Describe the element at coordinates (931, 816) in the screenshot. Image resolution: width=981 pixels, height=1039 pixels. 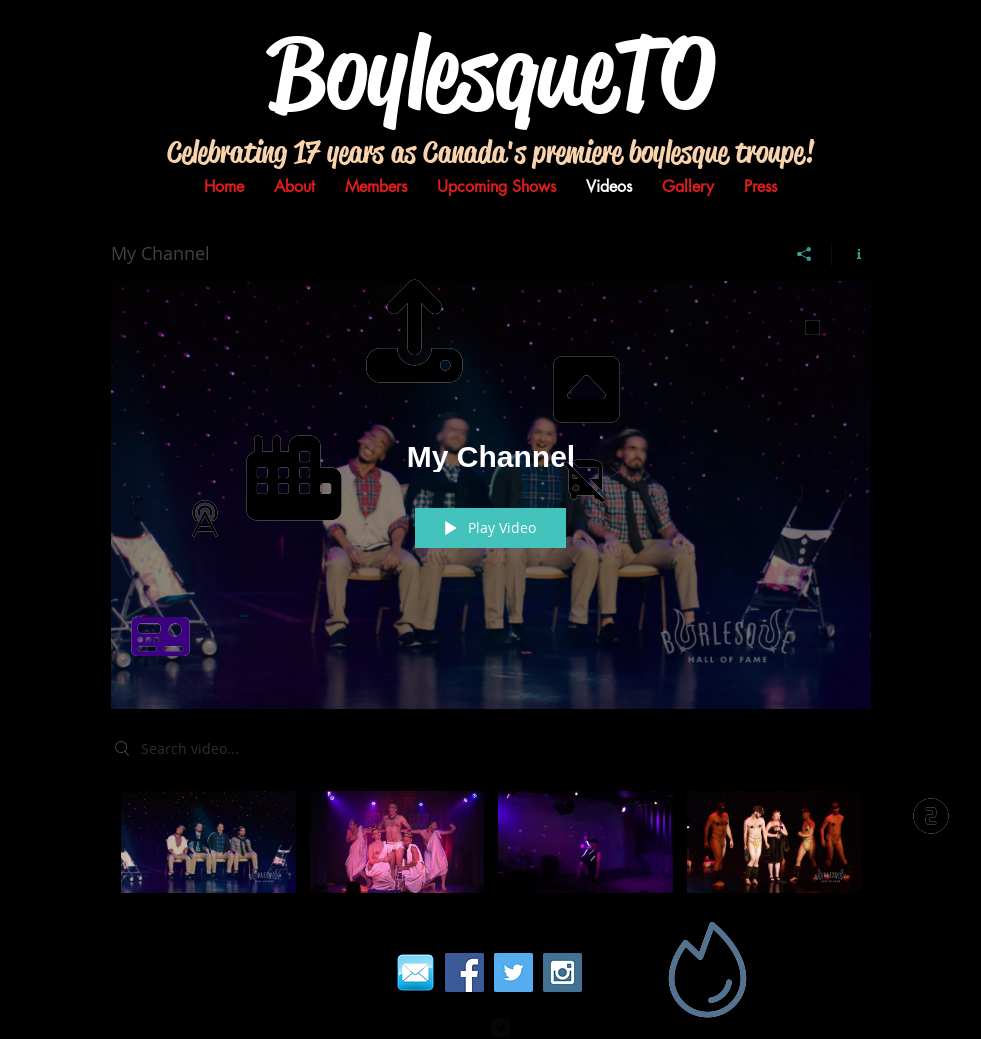
I see `indicates step 2 in a multi-step process` at that location.